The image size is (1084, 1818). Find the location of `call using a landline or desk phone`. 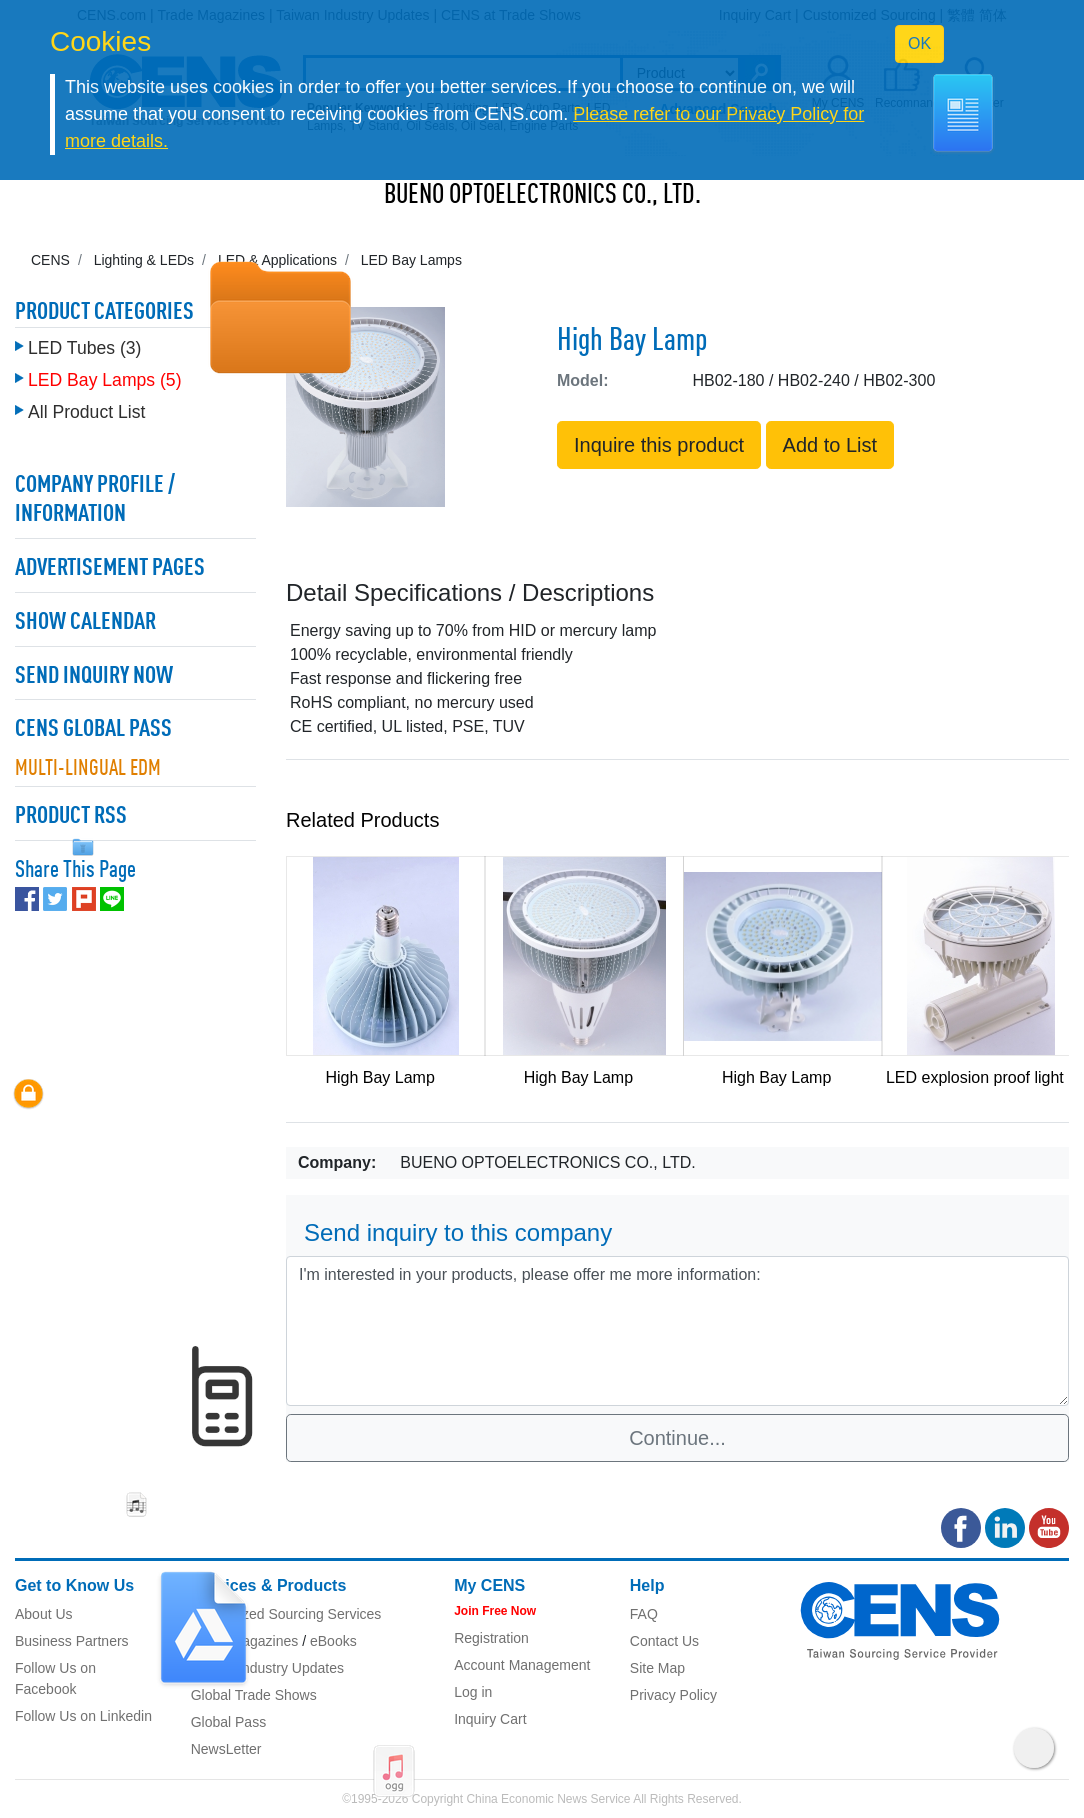

call using a landline or desk phone is located at coordinates (225, 1399).